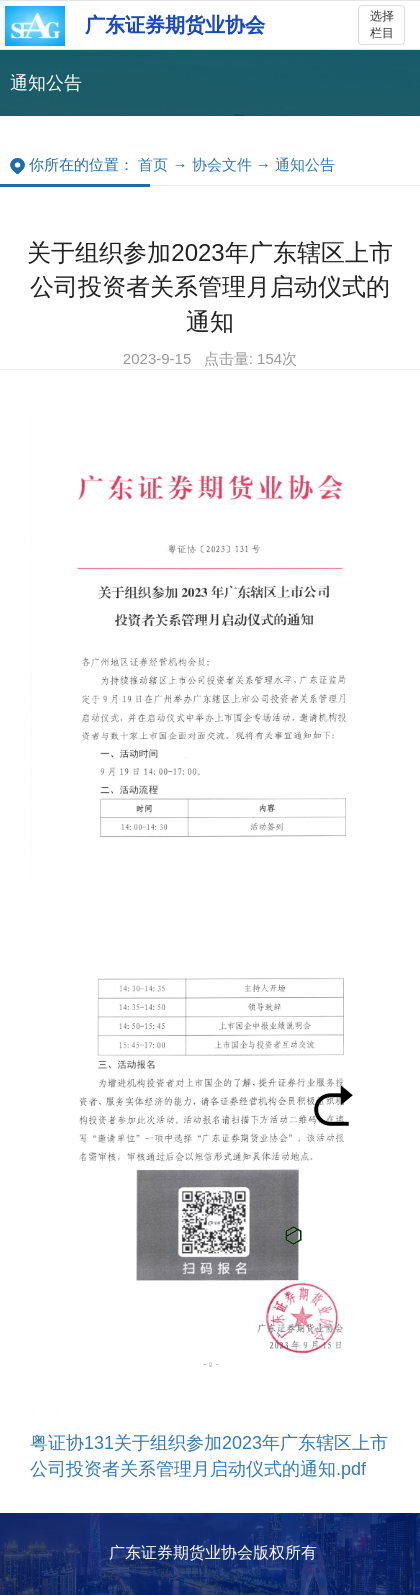 The height and width of the screenshot is (1595, 420). Describe the element at coordinates (293, 1235) in the screenshot. I see `open Tresorit secure cloud storage` at that location.